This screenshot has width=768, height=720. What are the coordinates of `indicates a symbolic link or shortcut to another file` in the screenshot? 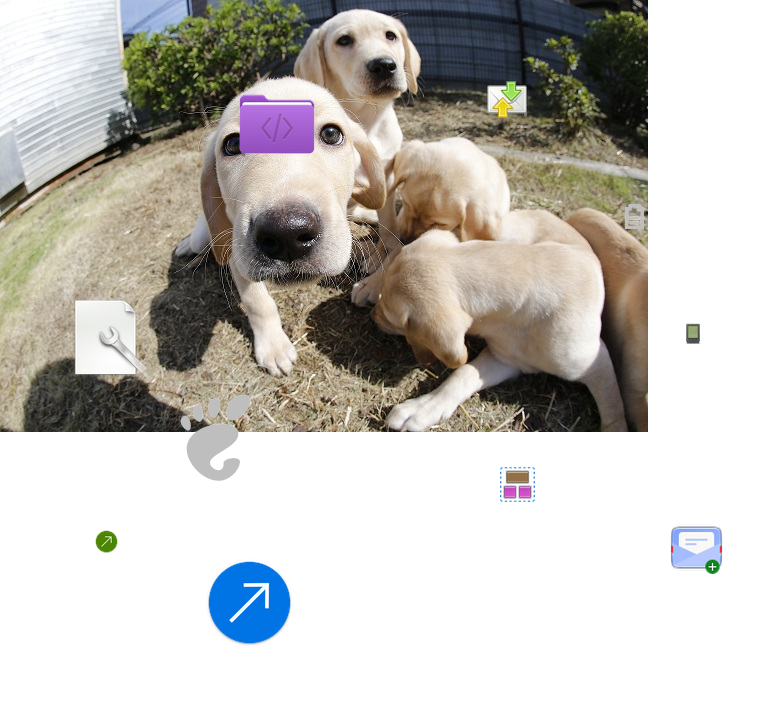 It's located at (249, 602).